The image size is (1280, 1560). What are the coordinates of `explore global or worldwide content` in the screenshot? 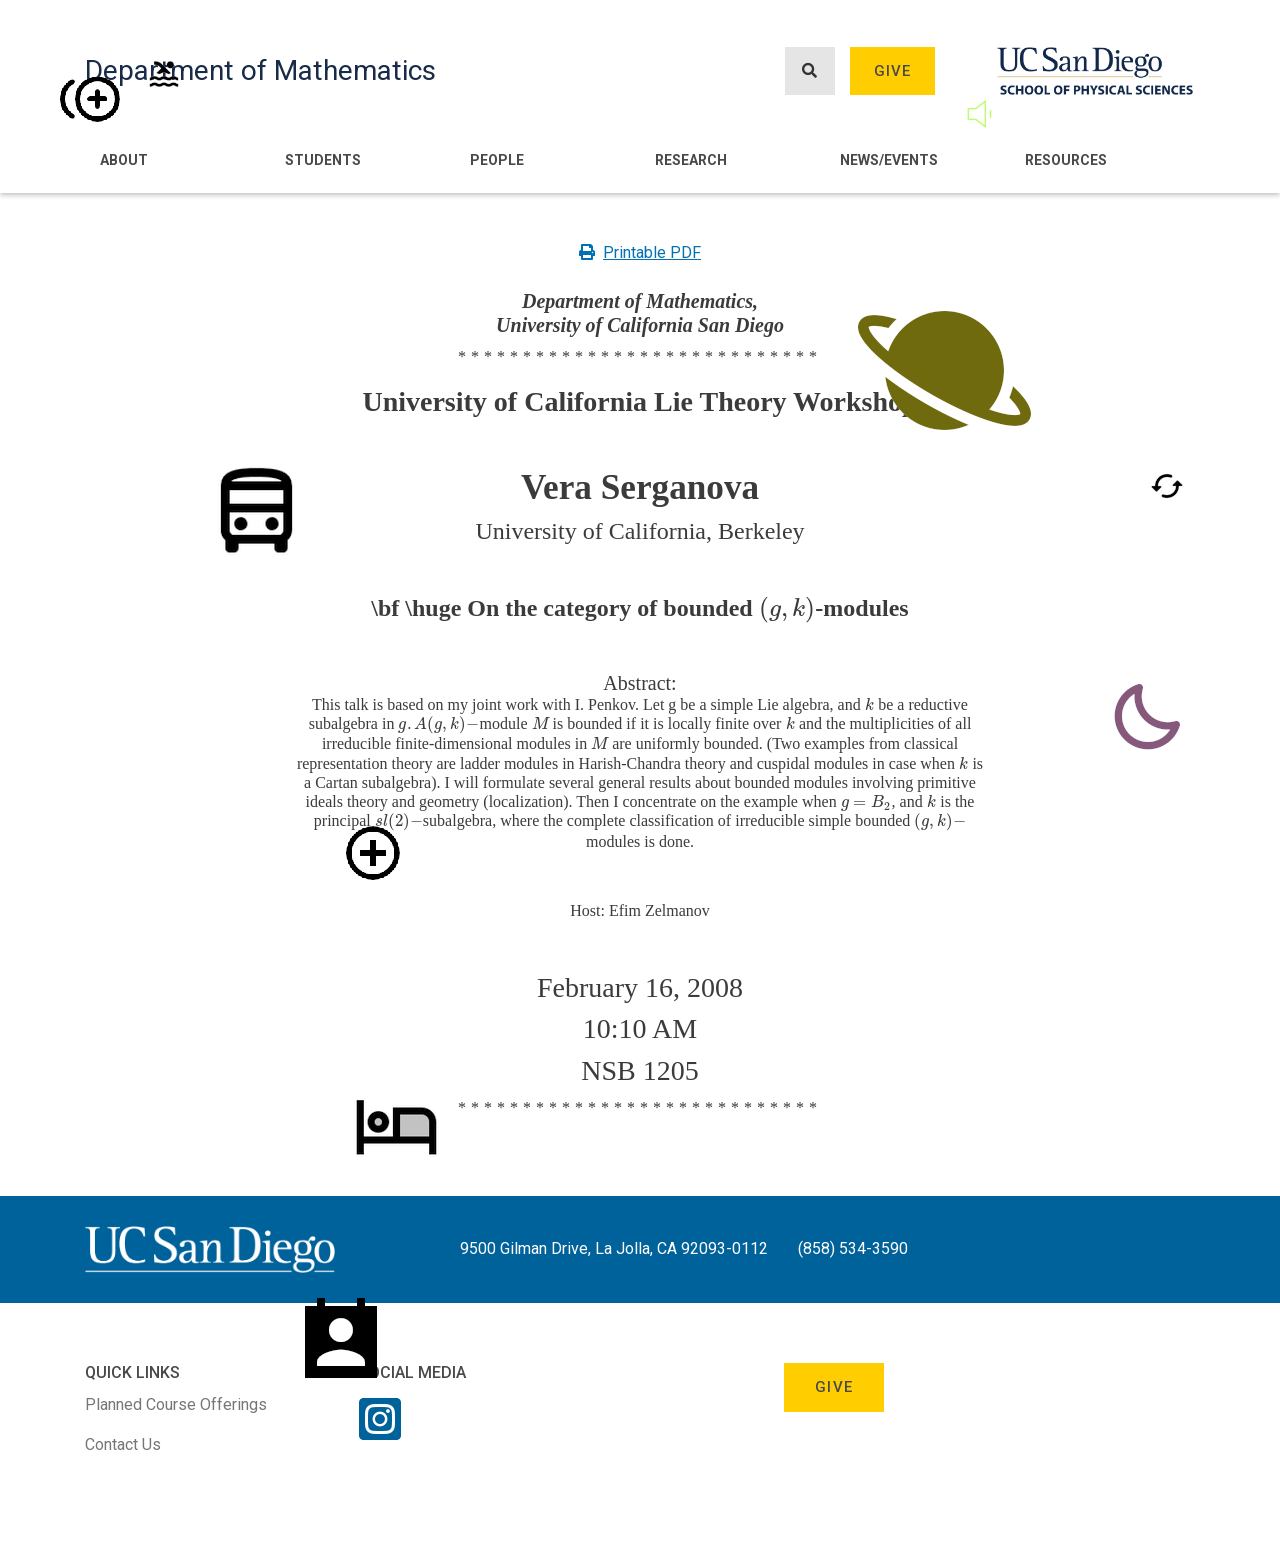 It's located at (944, 370).